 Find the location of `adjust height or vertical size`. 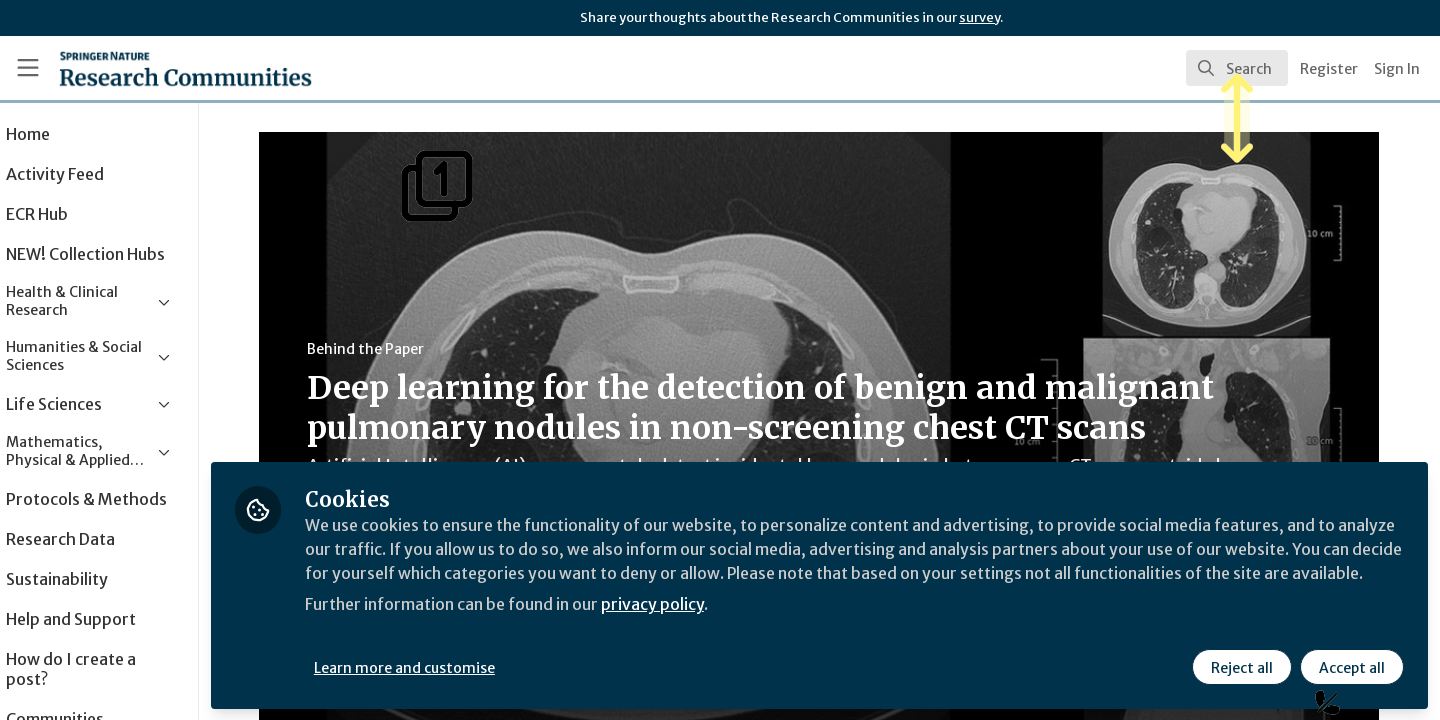

adjust height or vertical size is located at coordinates (1237, 118).